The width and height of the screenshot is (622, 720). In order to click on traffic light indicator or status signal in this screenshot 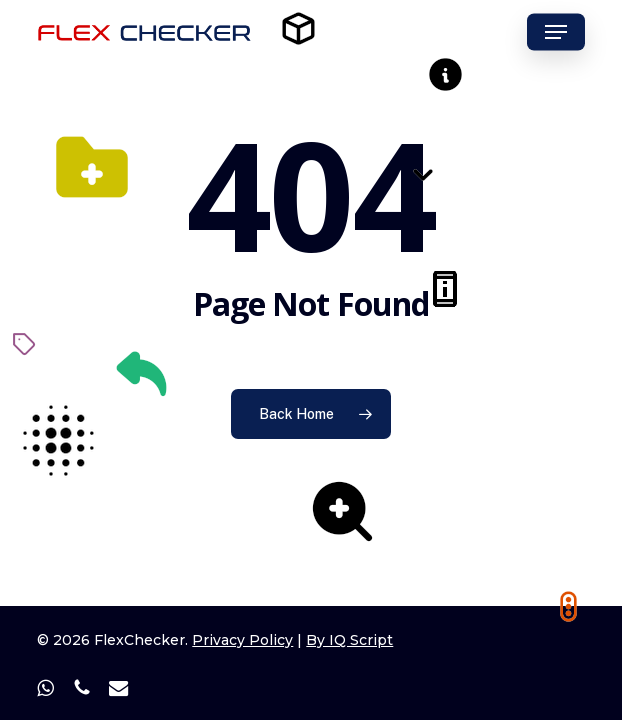, I will do `click(568, 606)`.